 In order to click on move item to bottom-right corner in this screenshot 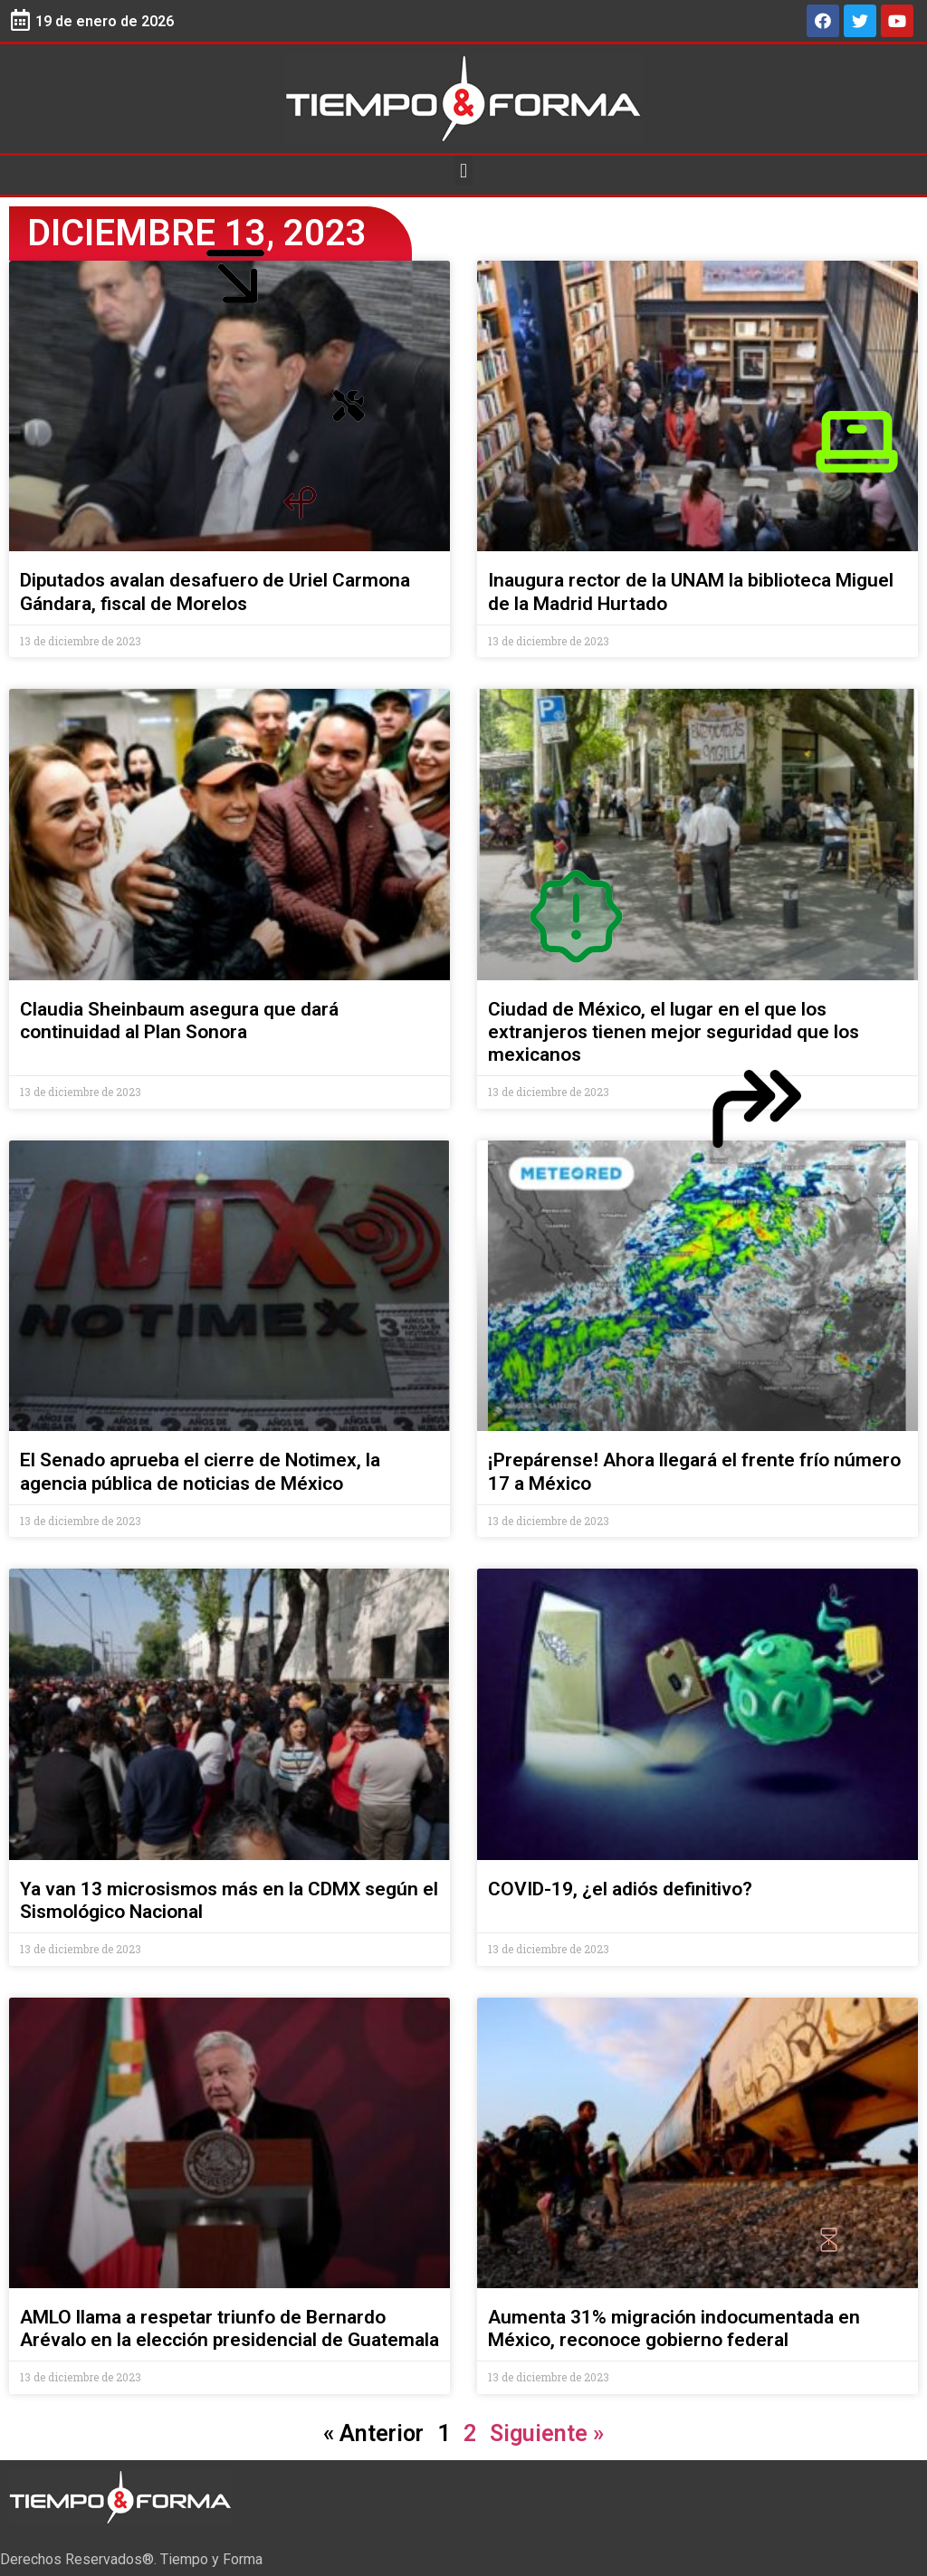, I will do `click(235, 279)`.